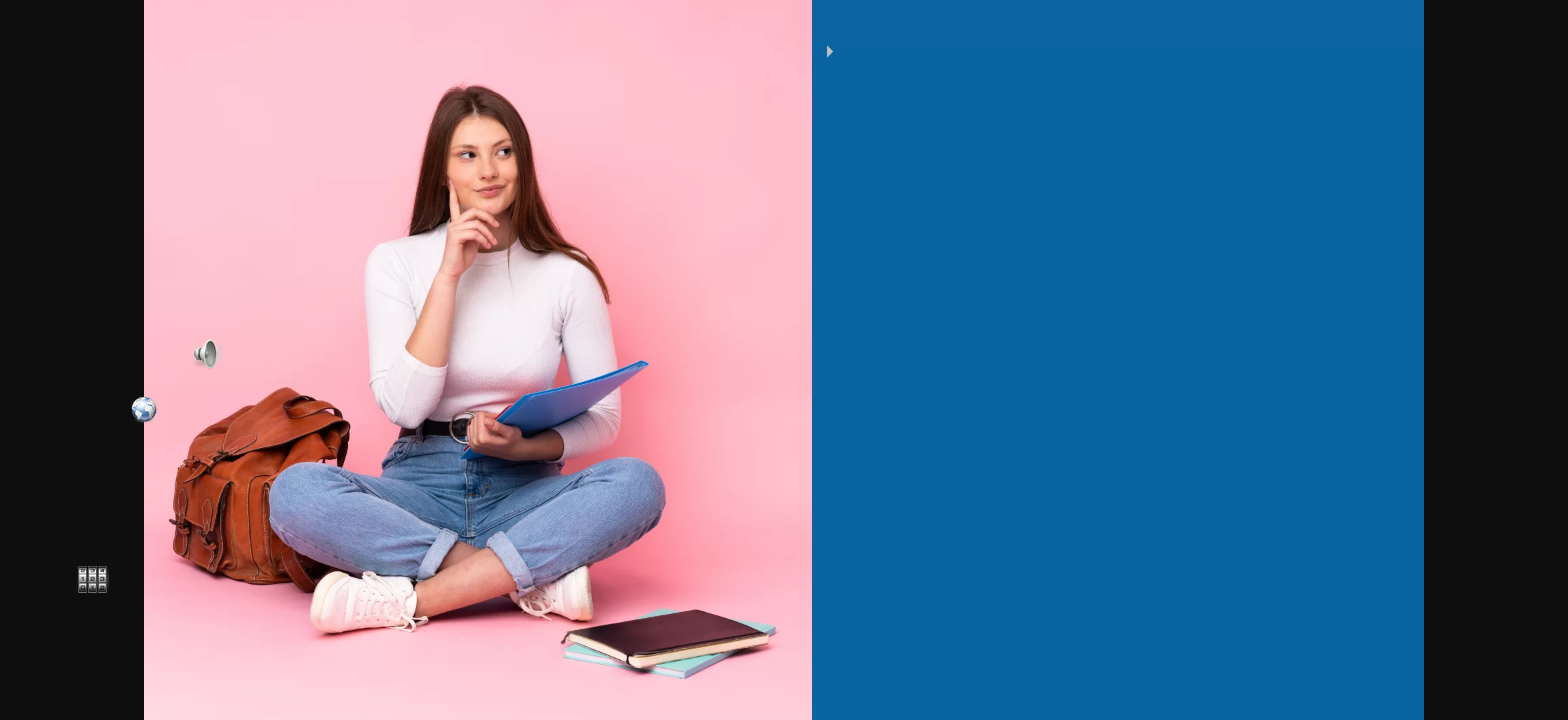 The image size is (1568, 720). What do you see at coordinates (92, 579) in the screenshot?
I see `access privacy and security settings` at bounding box center [92, 579].